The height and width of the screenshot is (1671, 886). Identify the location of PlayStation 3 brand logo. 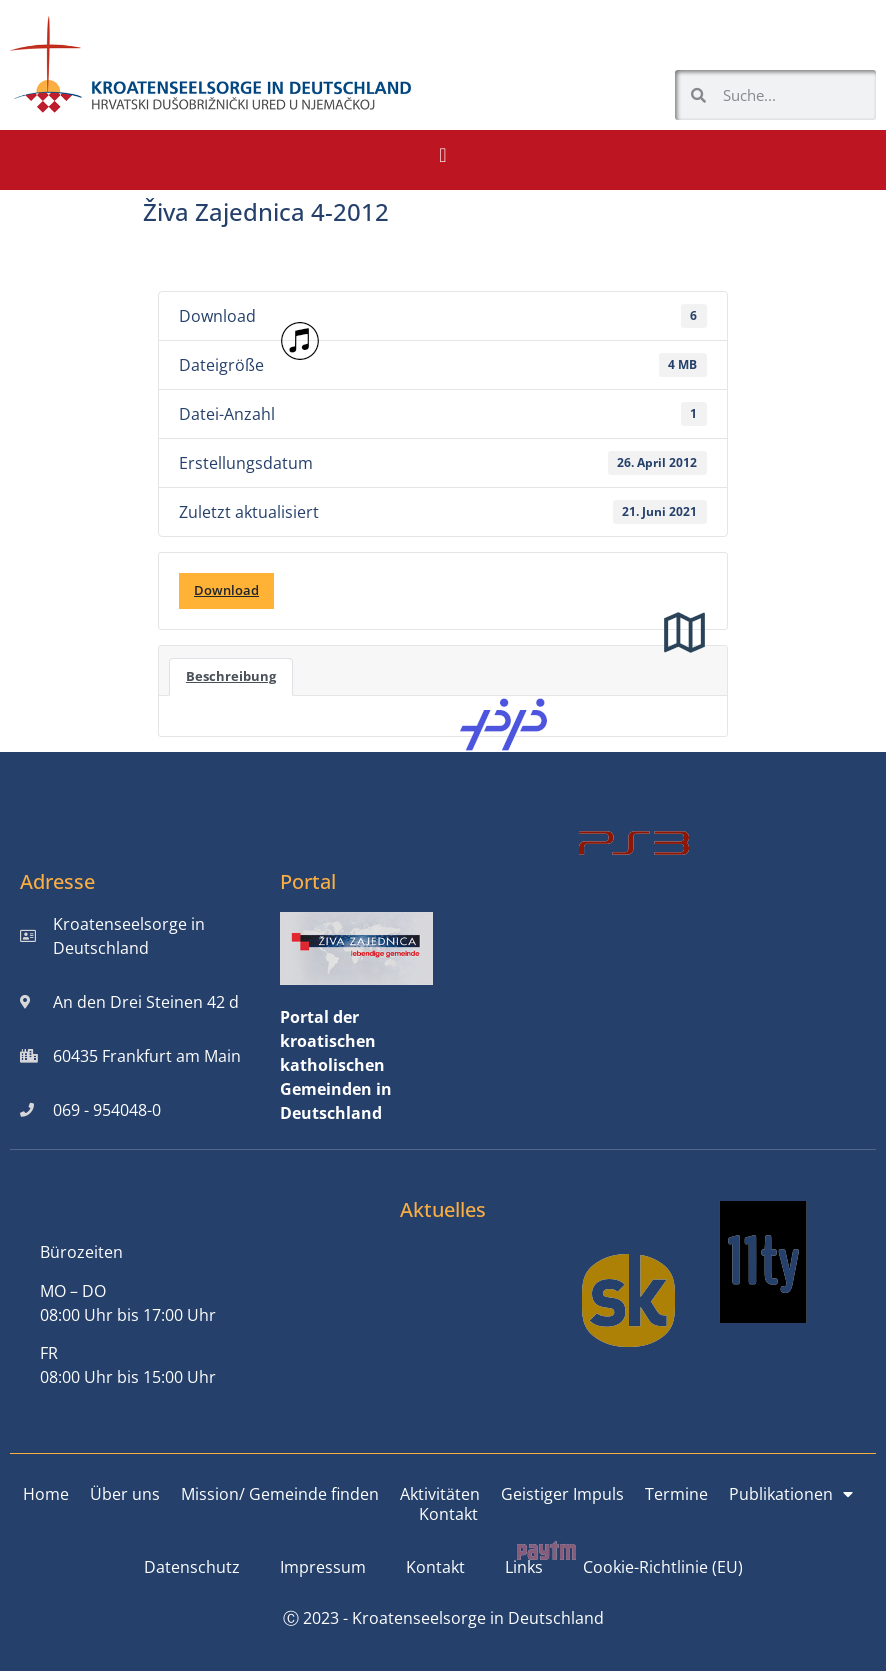
(634, 843).